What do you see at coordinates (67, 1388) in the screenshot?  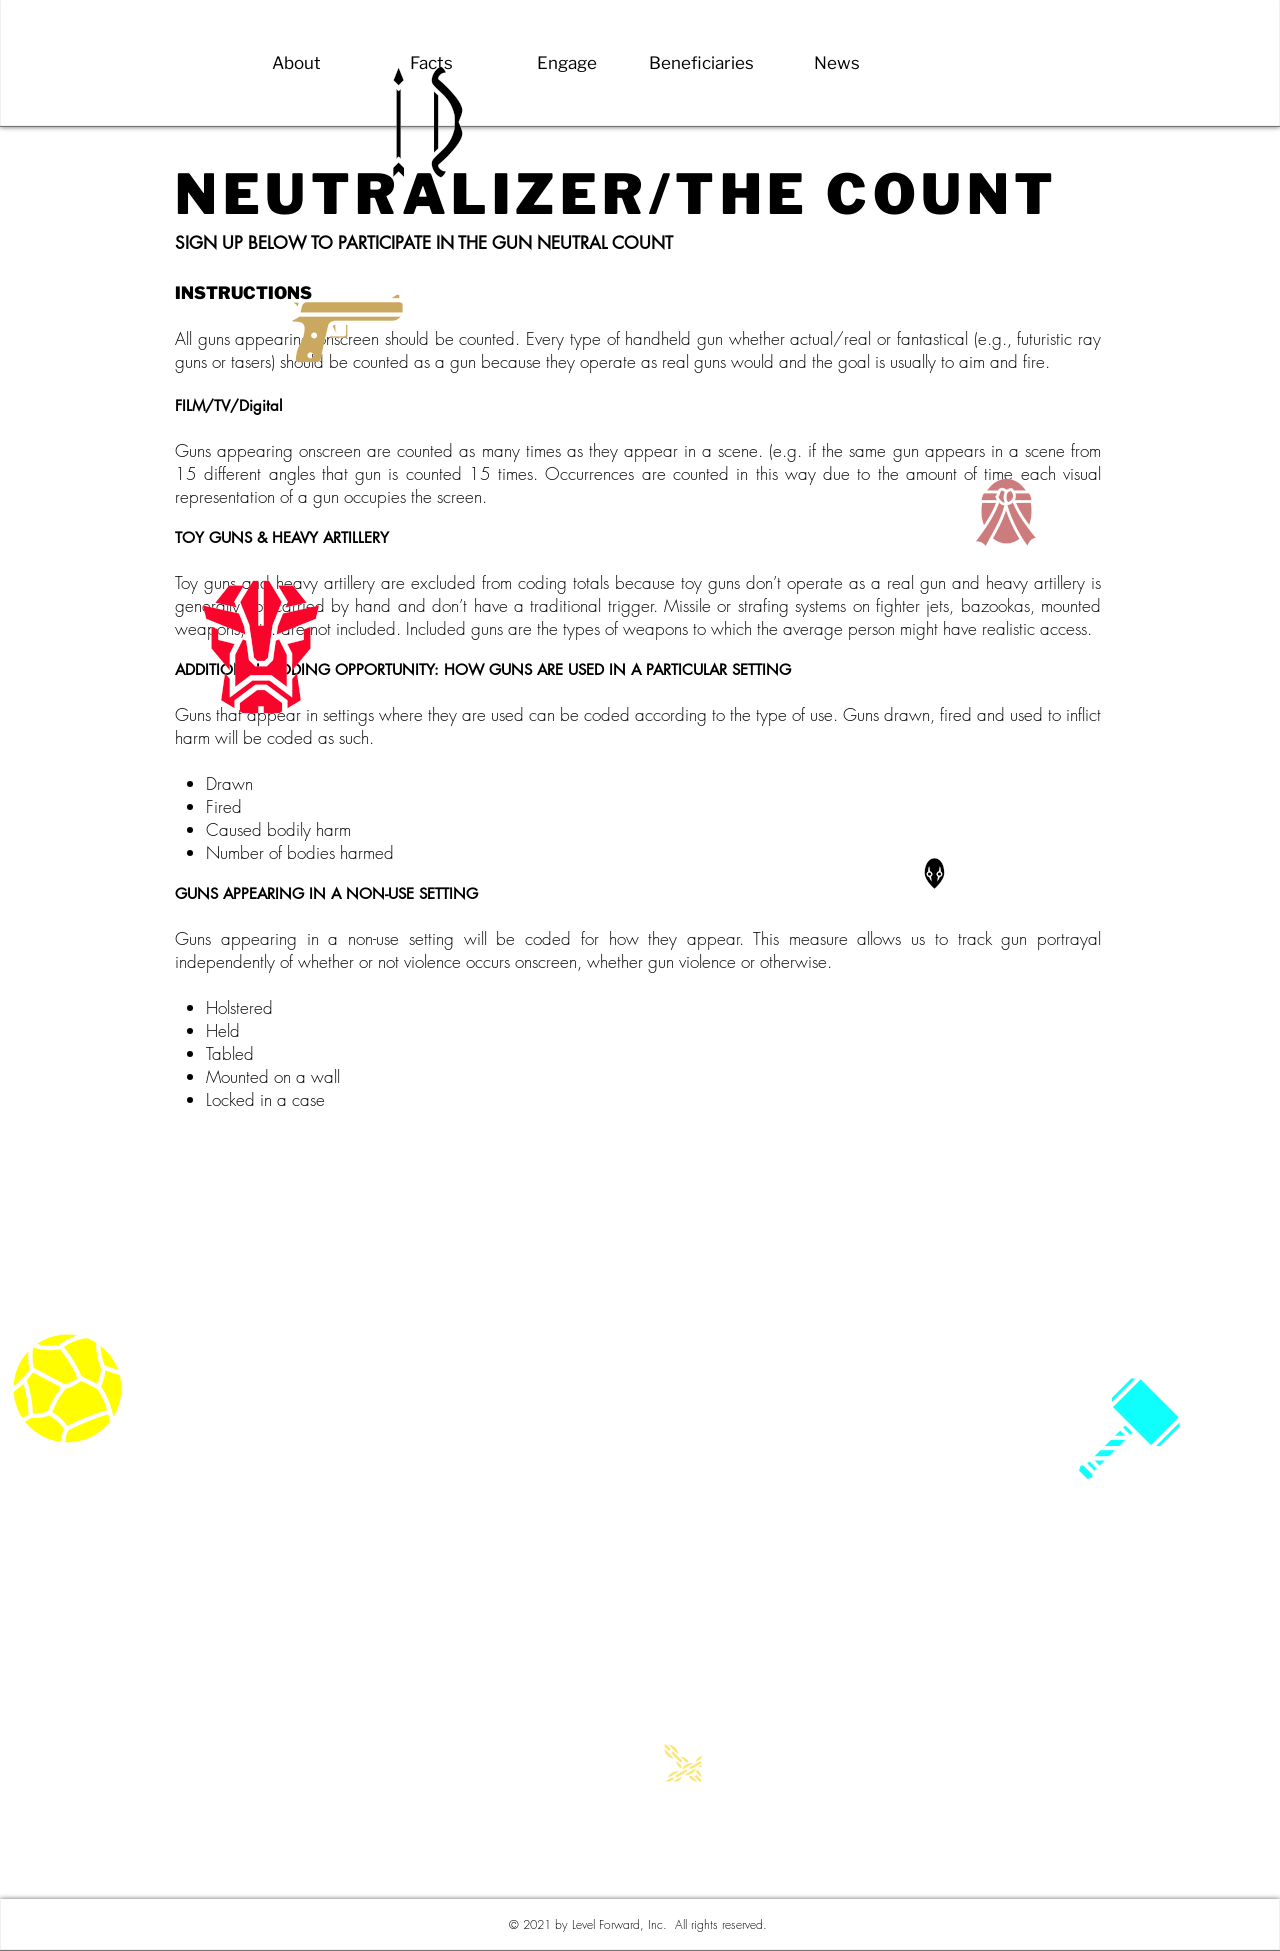 I see `stone or boulder game element` at bounding box center [67, 1388].